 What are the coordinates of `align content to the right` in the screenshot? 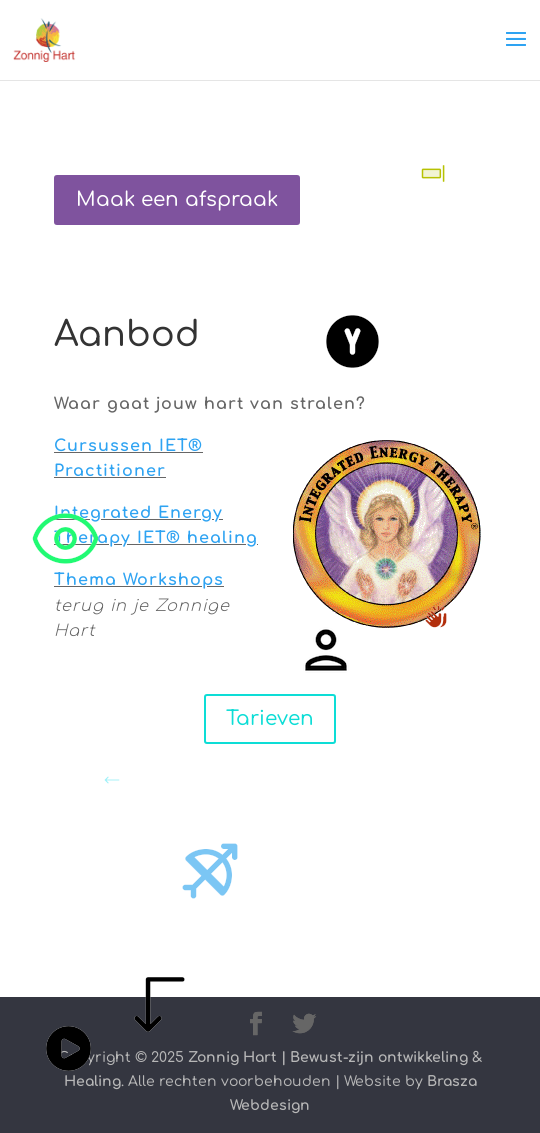 It's located at (433, 173).